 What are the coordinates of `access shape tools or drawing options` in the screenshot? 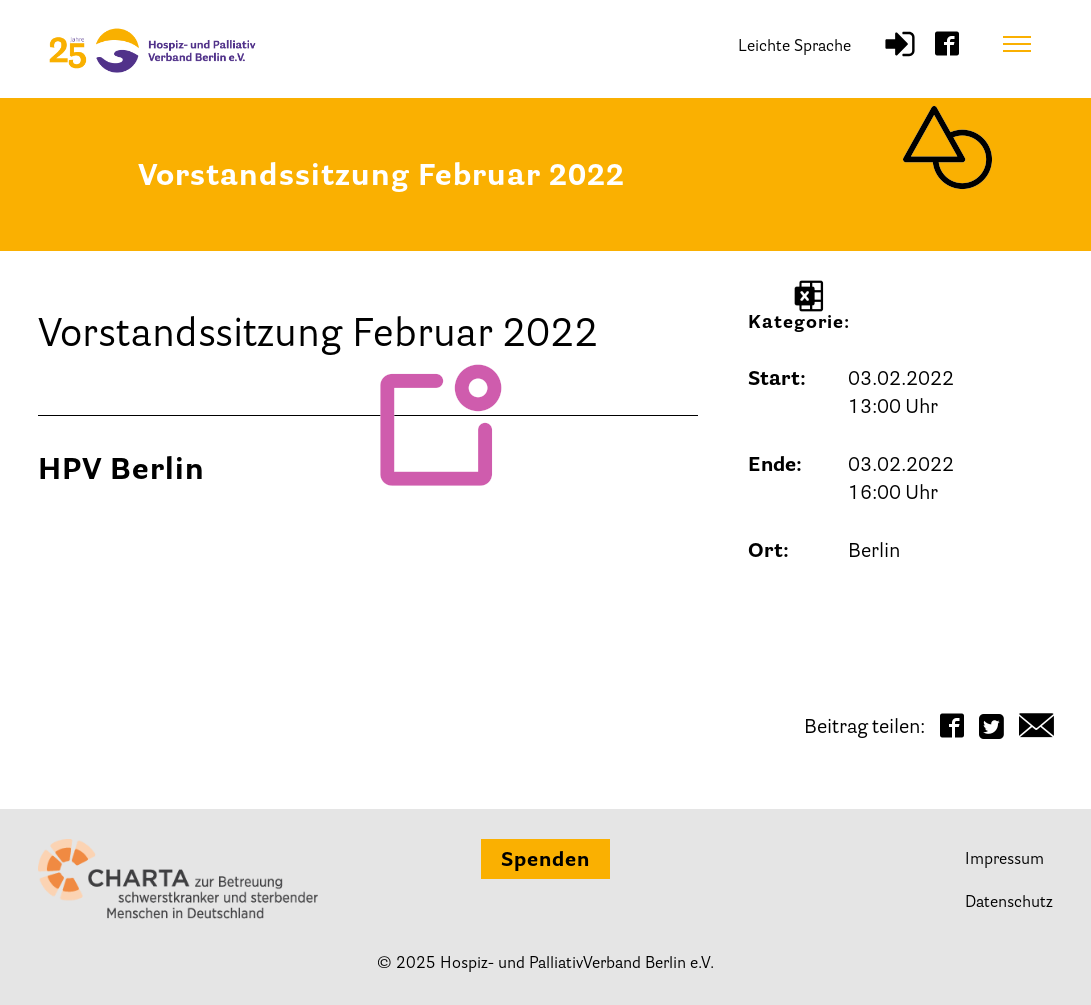 It's located at (947, 147).